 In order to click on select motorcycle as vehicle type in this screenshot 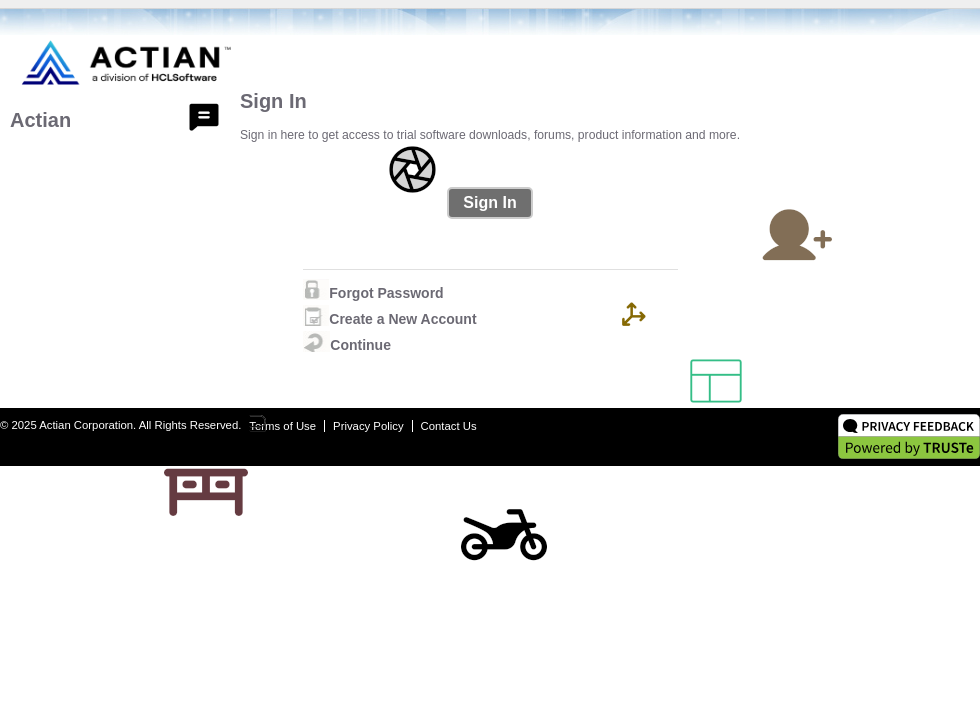, I will do `click(504, 536)`.